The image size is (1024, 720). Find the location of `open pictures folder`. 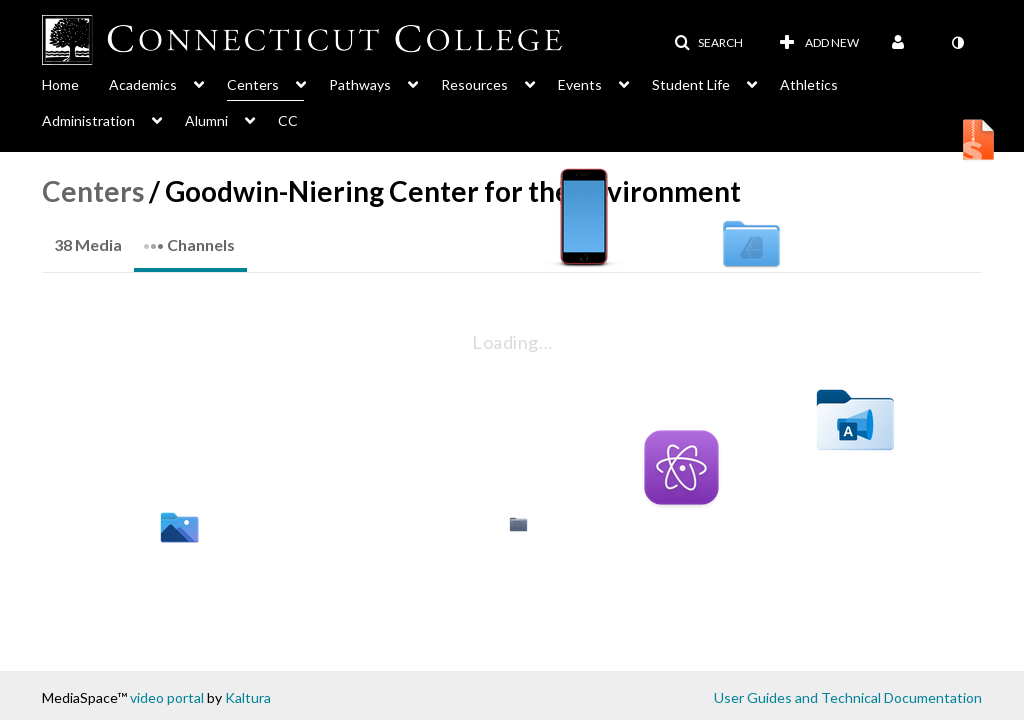

open pictures folder is located at coordinates (179, 528).